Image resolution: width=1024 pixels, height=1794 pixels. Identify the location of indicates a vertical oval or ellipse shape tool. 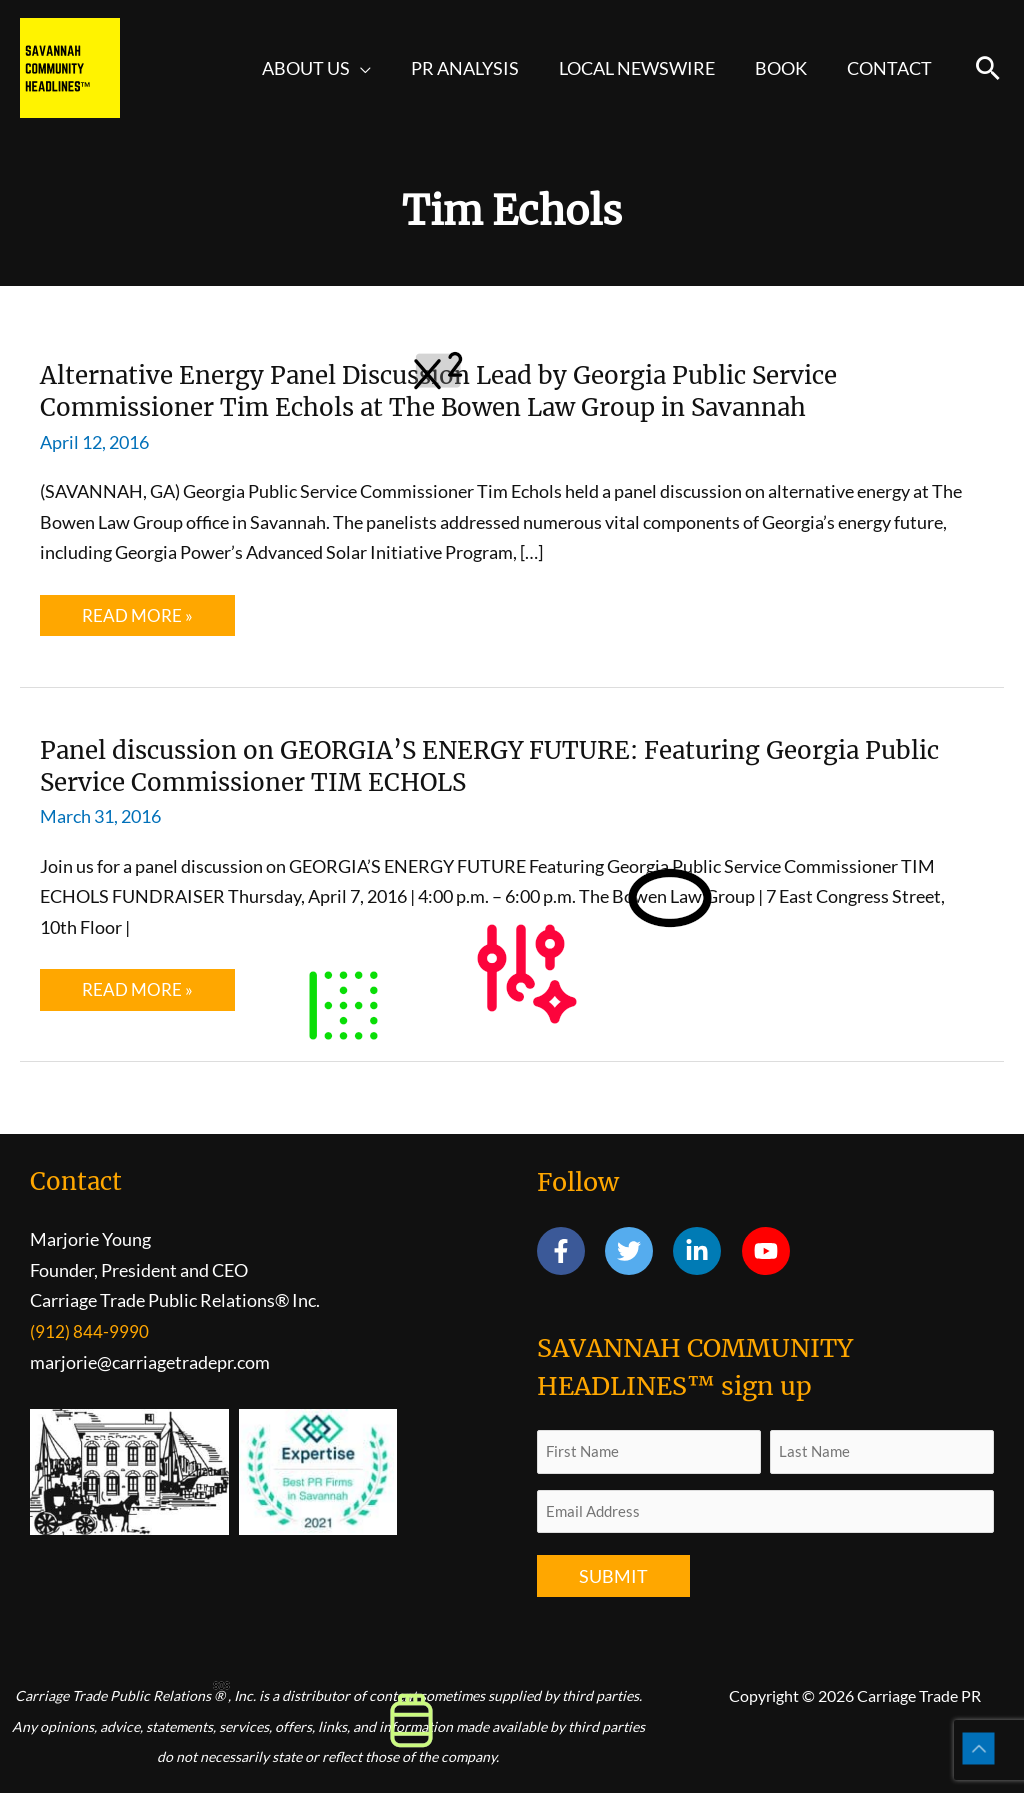
(670, 898).